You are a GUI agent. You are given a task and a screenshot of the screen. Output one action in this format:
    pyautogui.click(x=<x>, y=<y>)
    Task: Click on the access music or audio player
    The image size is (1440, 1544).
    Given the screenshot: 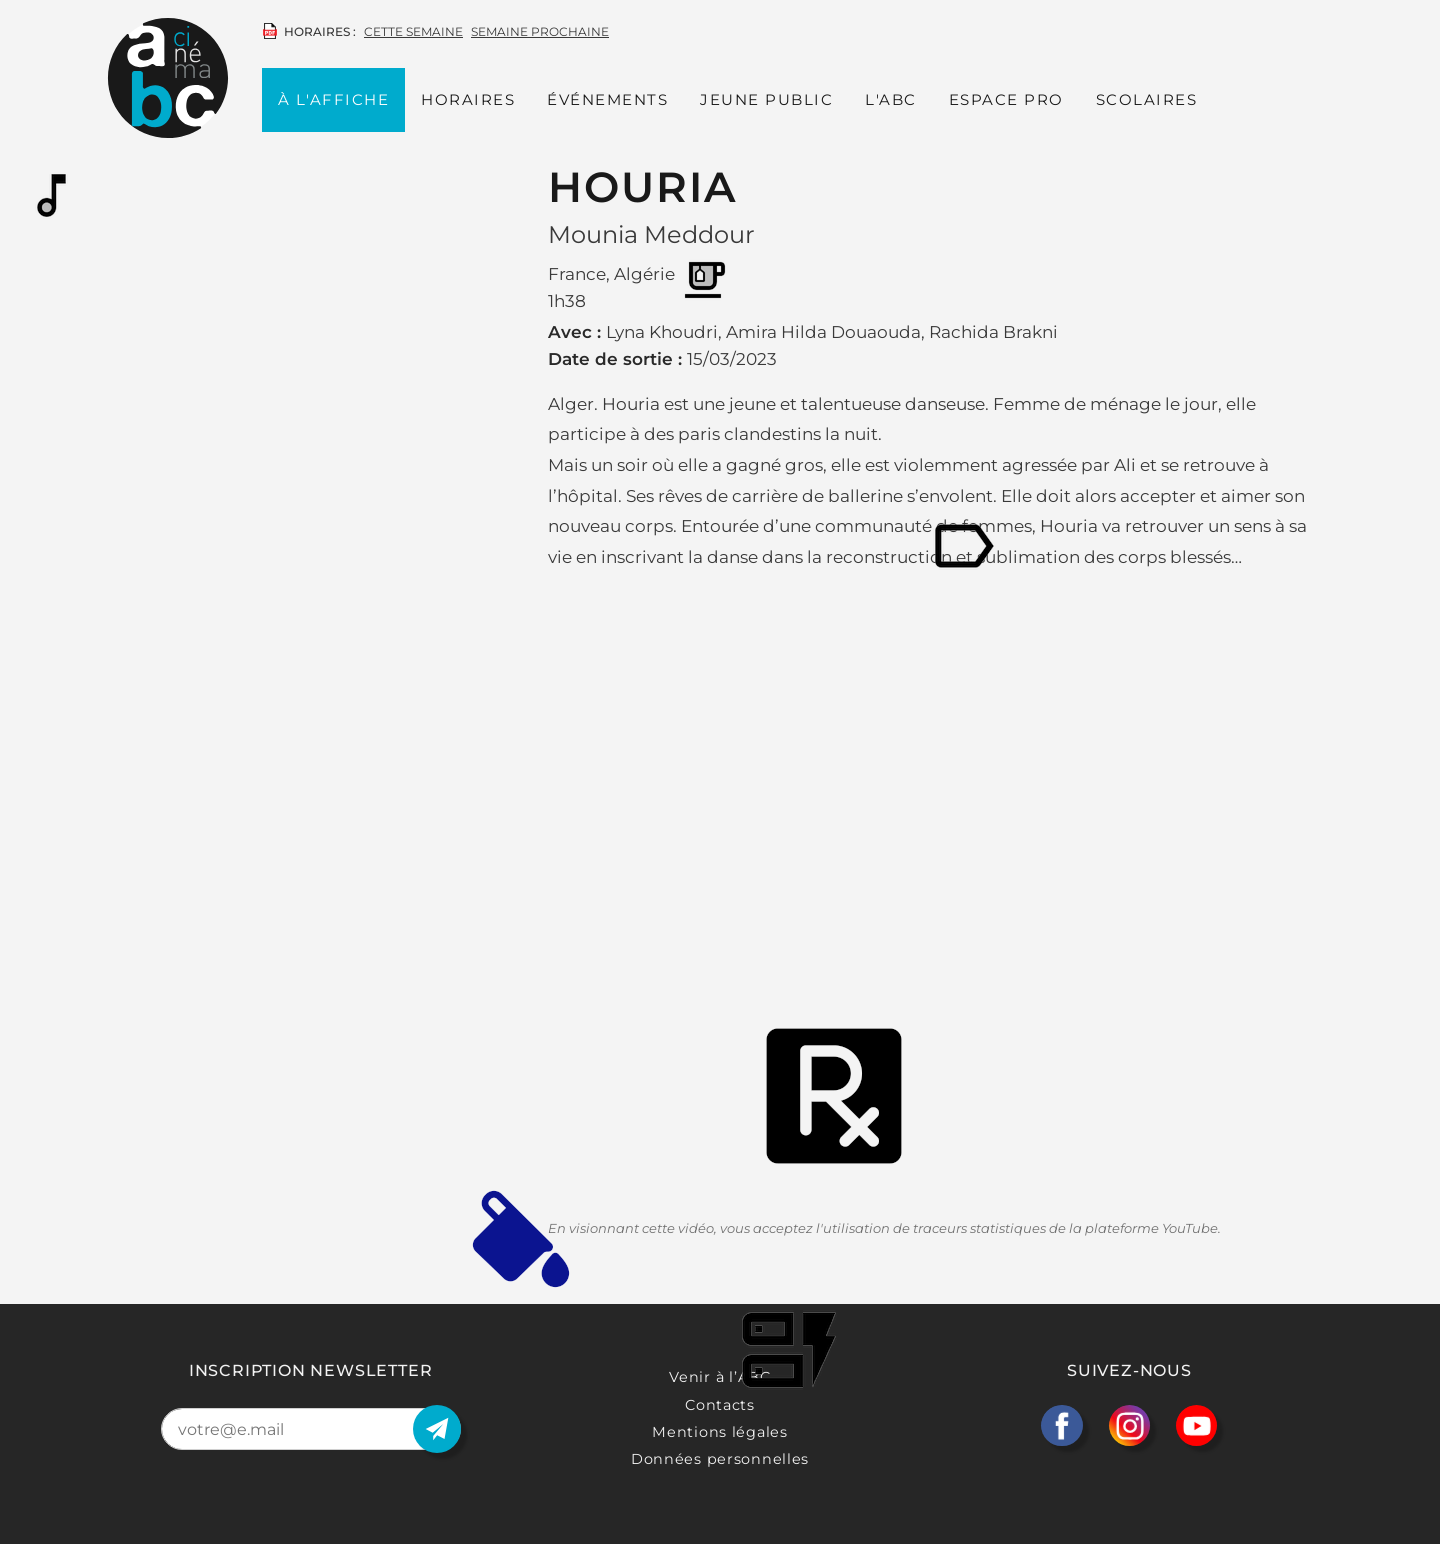 What is the action you would take?
    pyautogui.click(x=51, y=195)
    